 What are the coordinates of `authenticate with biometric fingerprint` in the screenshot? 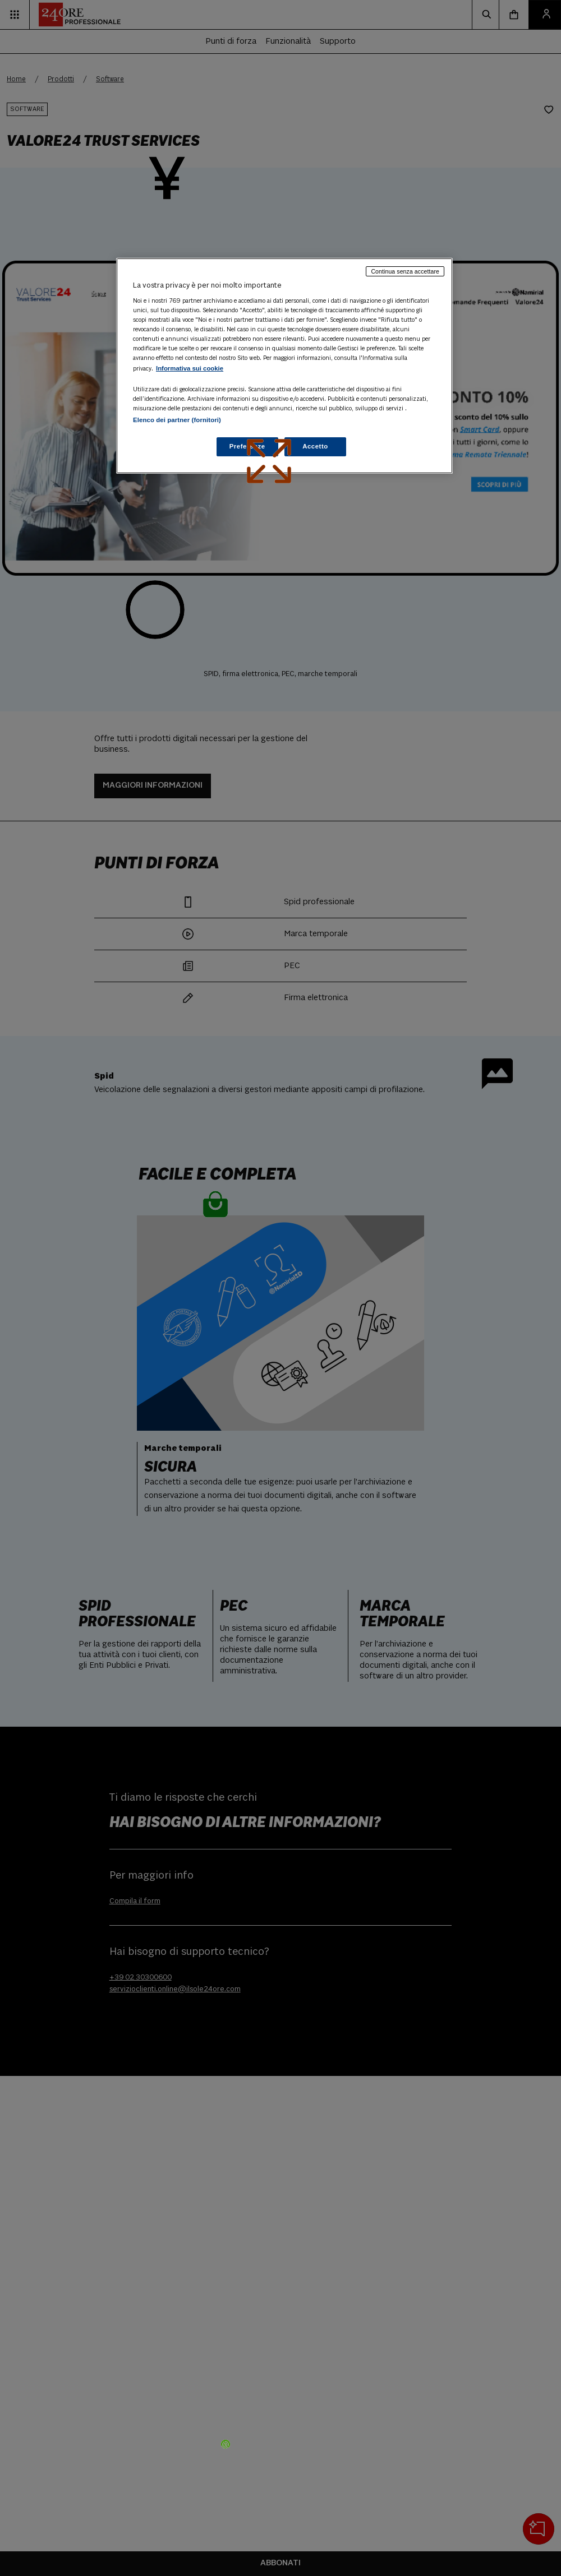 It's located at (226, 2444).